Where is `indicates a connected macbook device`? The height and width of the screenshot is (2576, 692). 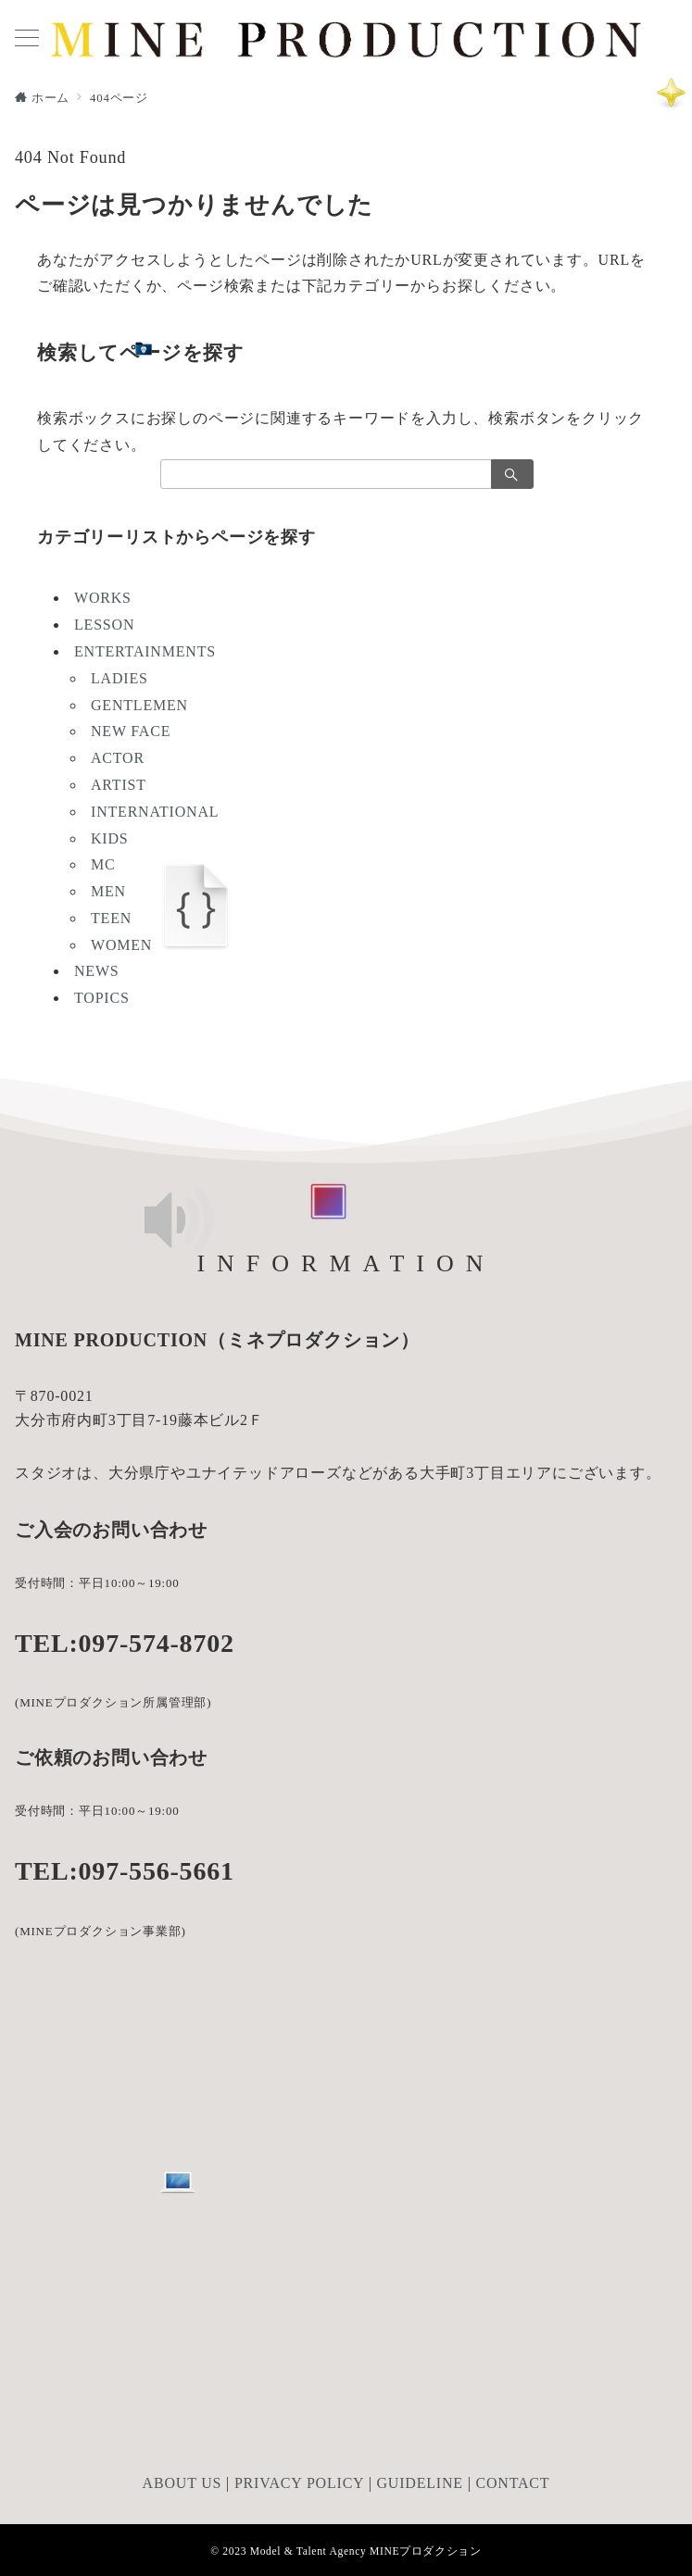
indicates a connected macbook device is located at coordinates (178, 2181).